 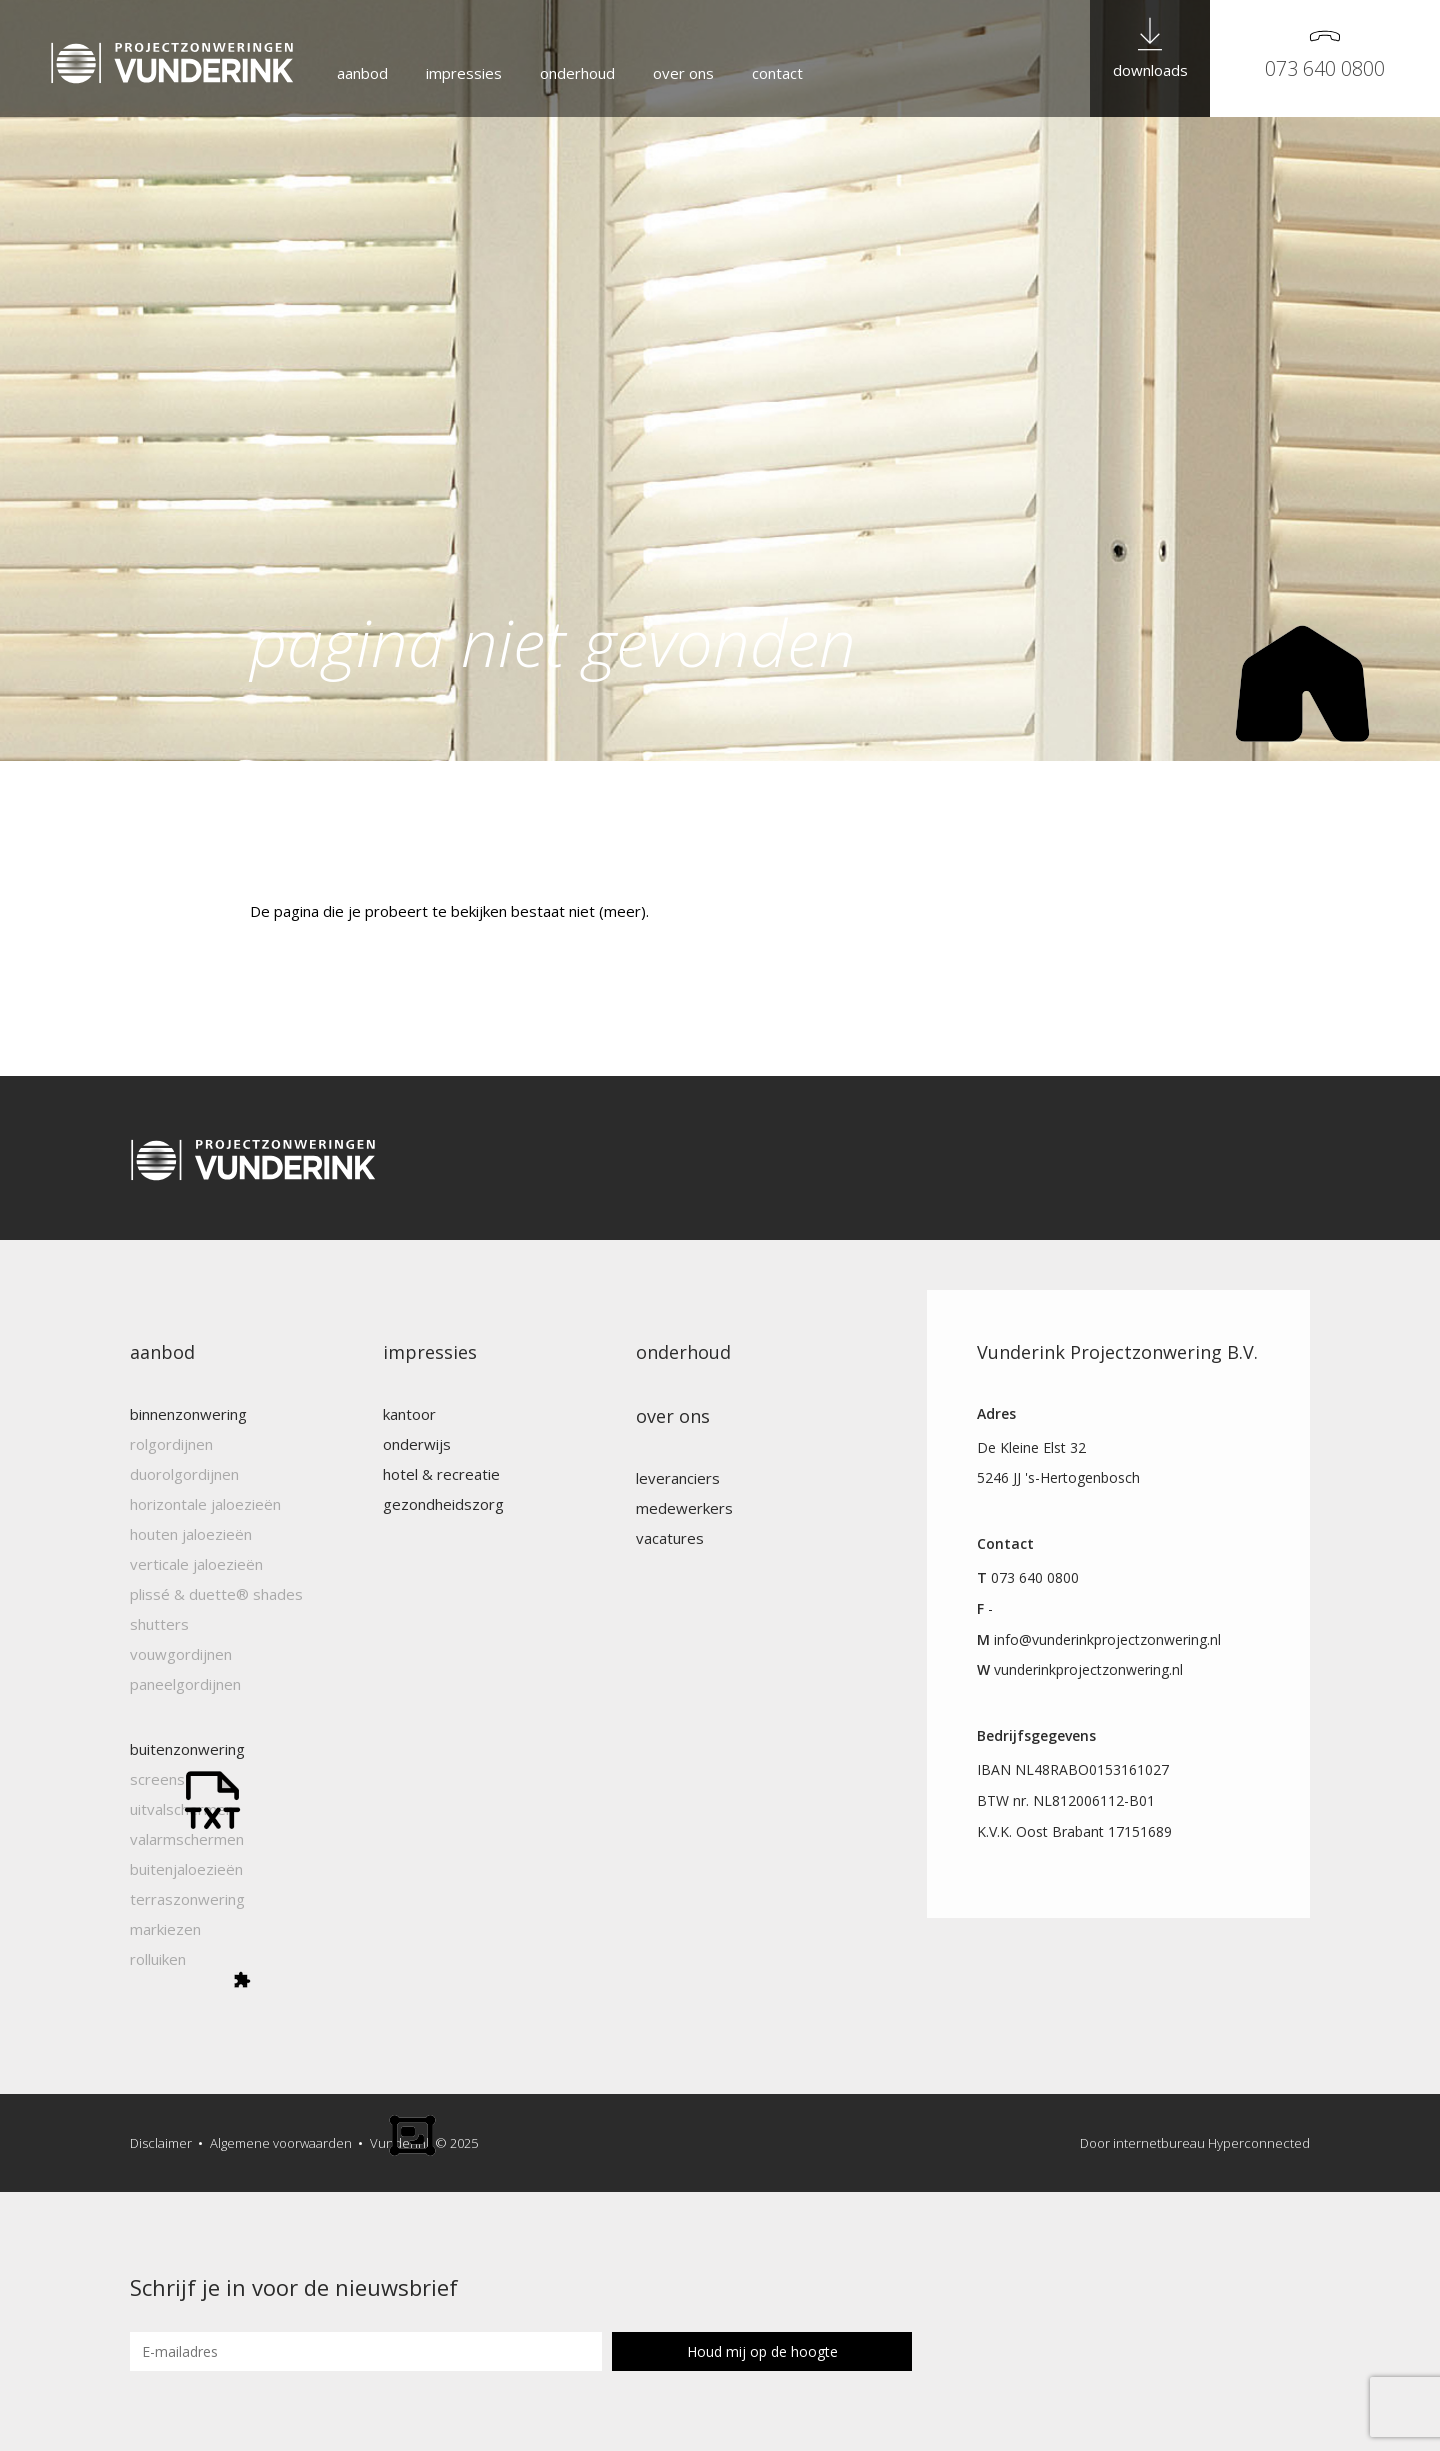 I want to click on group selected objects together, so click(x=412, y=2135).